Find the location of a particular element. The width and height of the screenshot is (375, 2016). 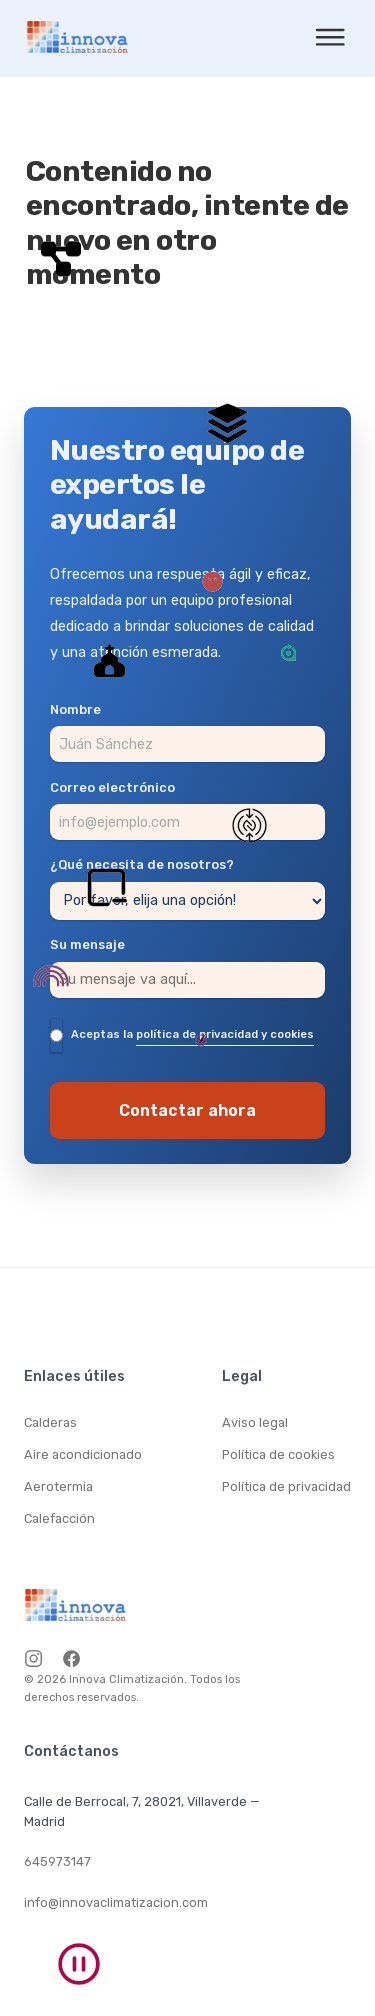

pause media playback is located at coordinates (79, 1964).